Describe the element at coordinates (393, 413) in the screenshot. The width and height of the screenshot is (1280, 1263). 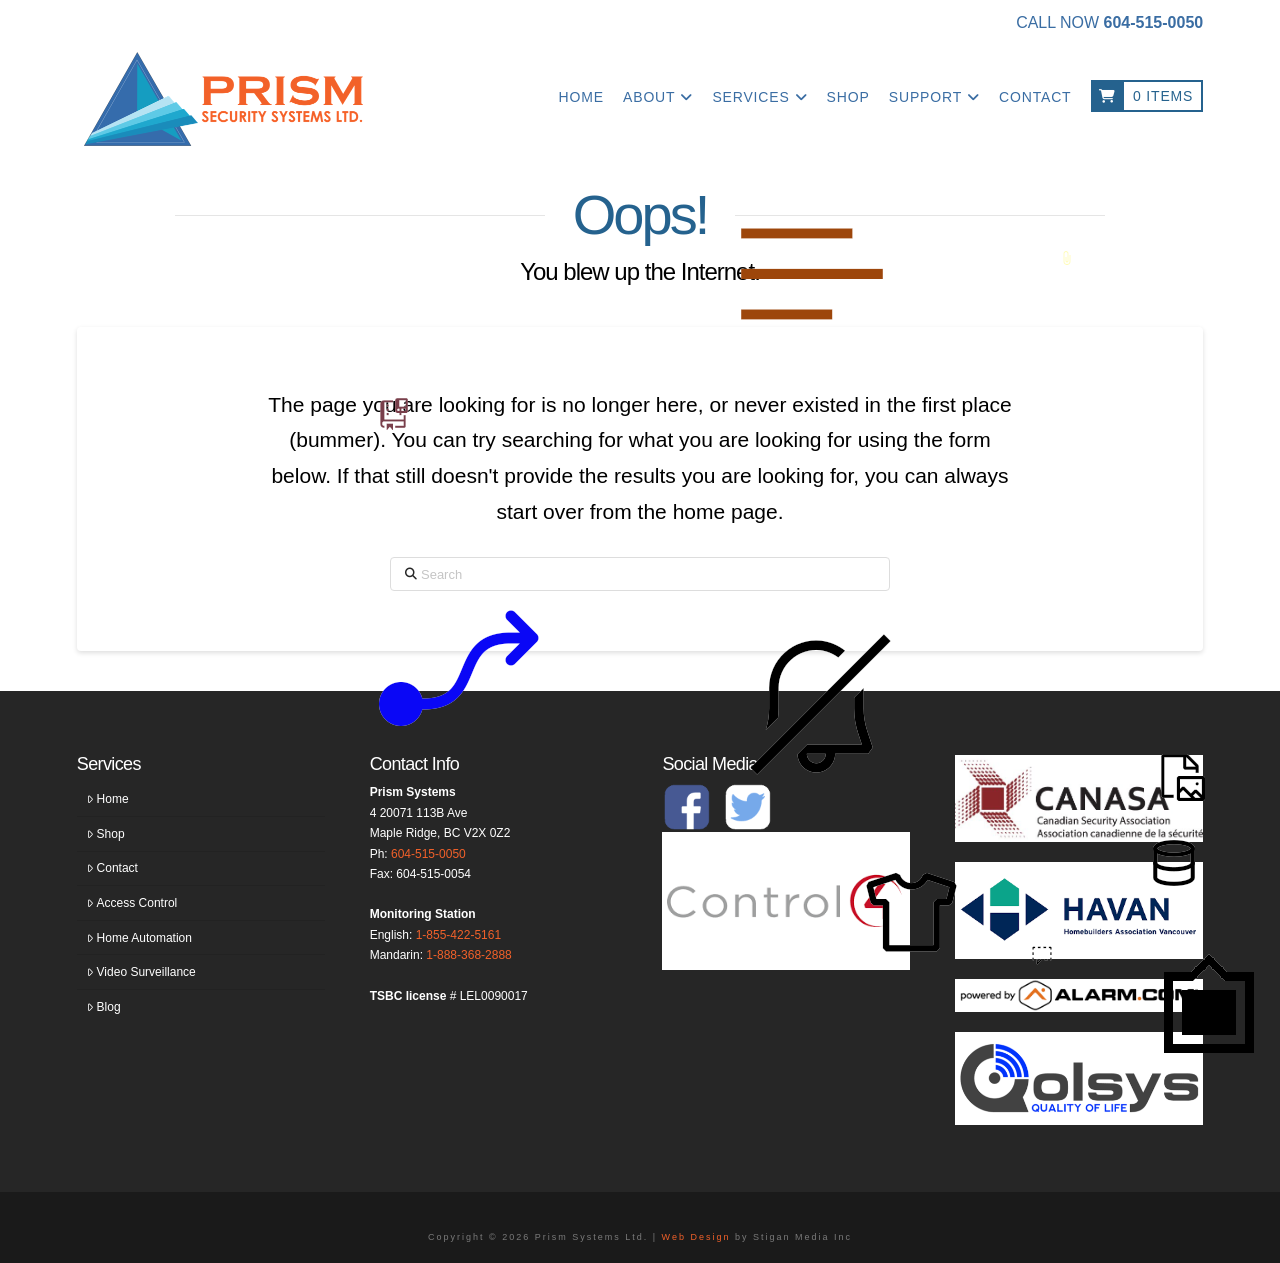
I see `clone a repository` at that location.